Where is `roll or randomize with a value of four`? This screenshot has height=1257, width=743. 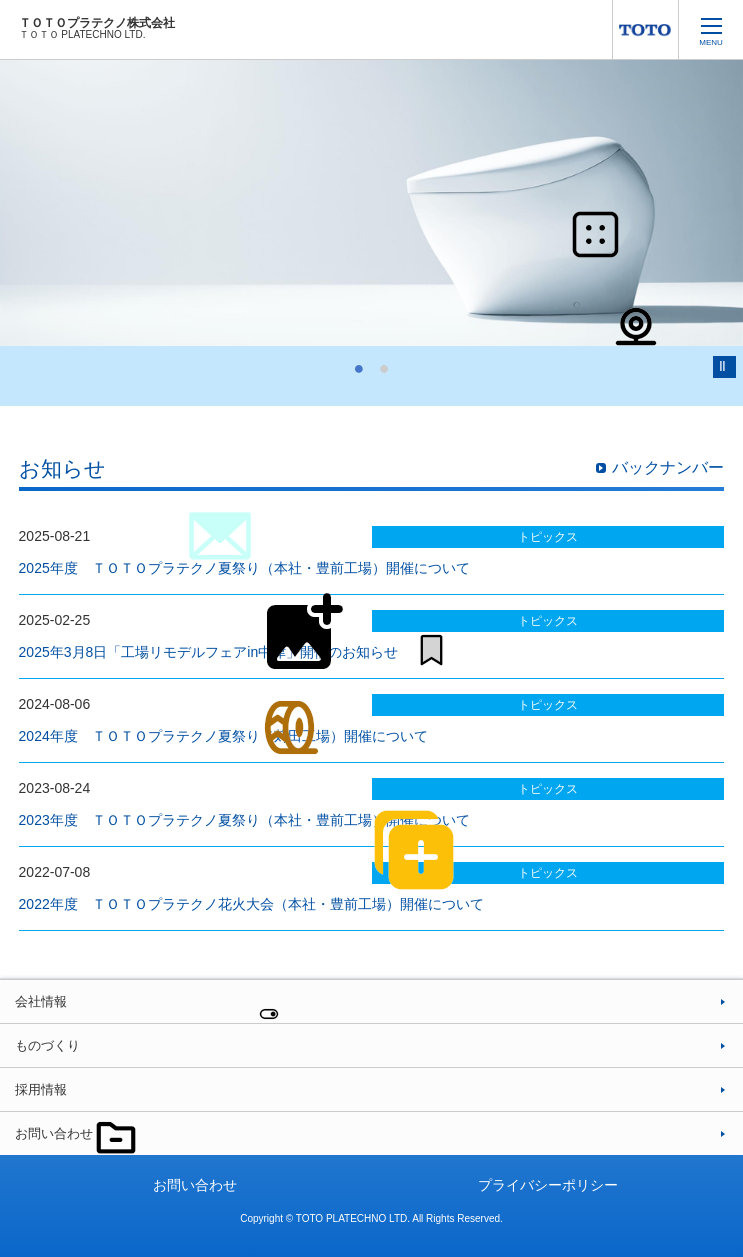 roll or randomize with a value of four is located at coordinates (595, 234).